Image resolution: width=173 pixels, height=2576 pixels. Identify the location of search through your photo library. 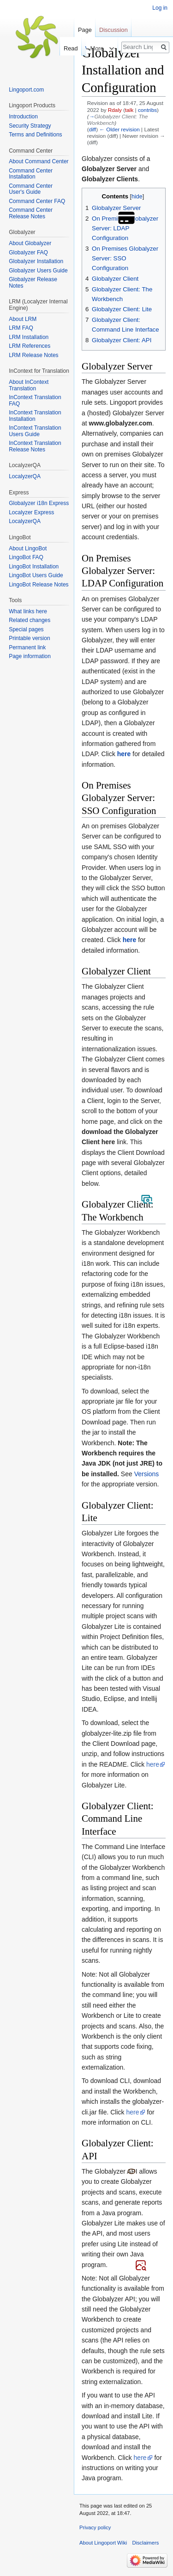
(141, 2265).